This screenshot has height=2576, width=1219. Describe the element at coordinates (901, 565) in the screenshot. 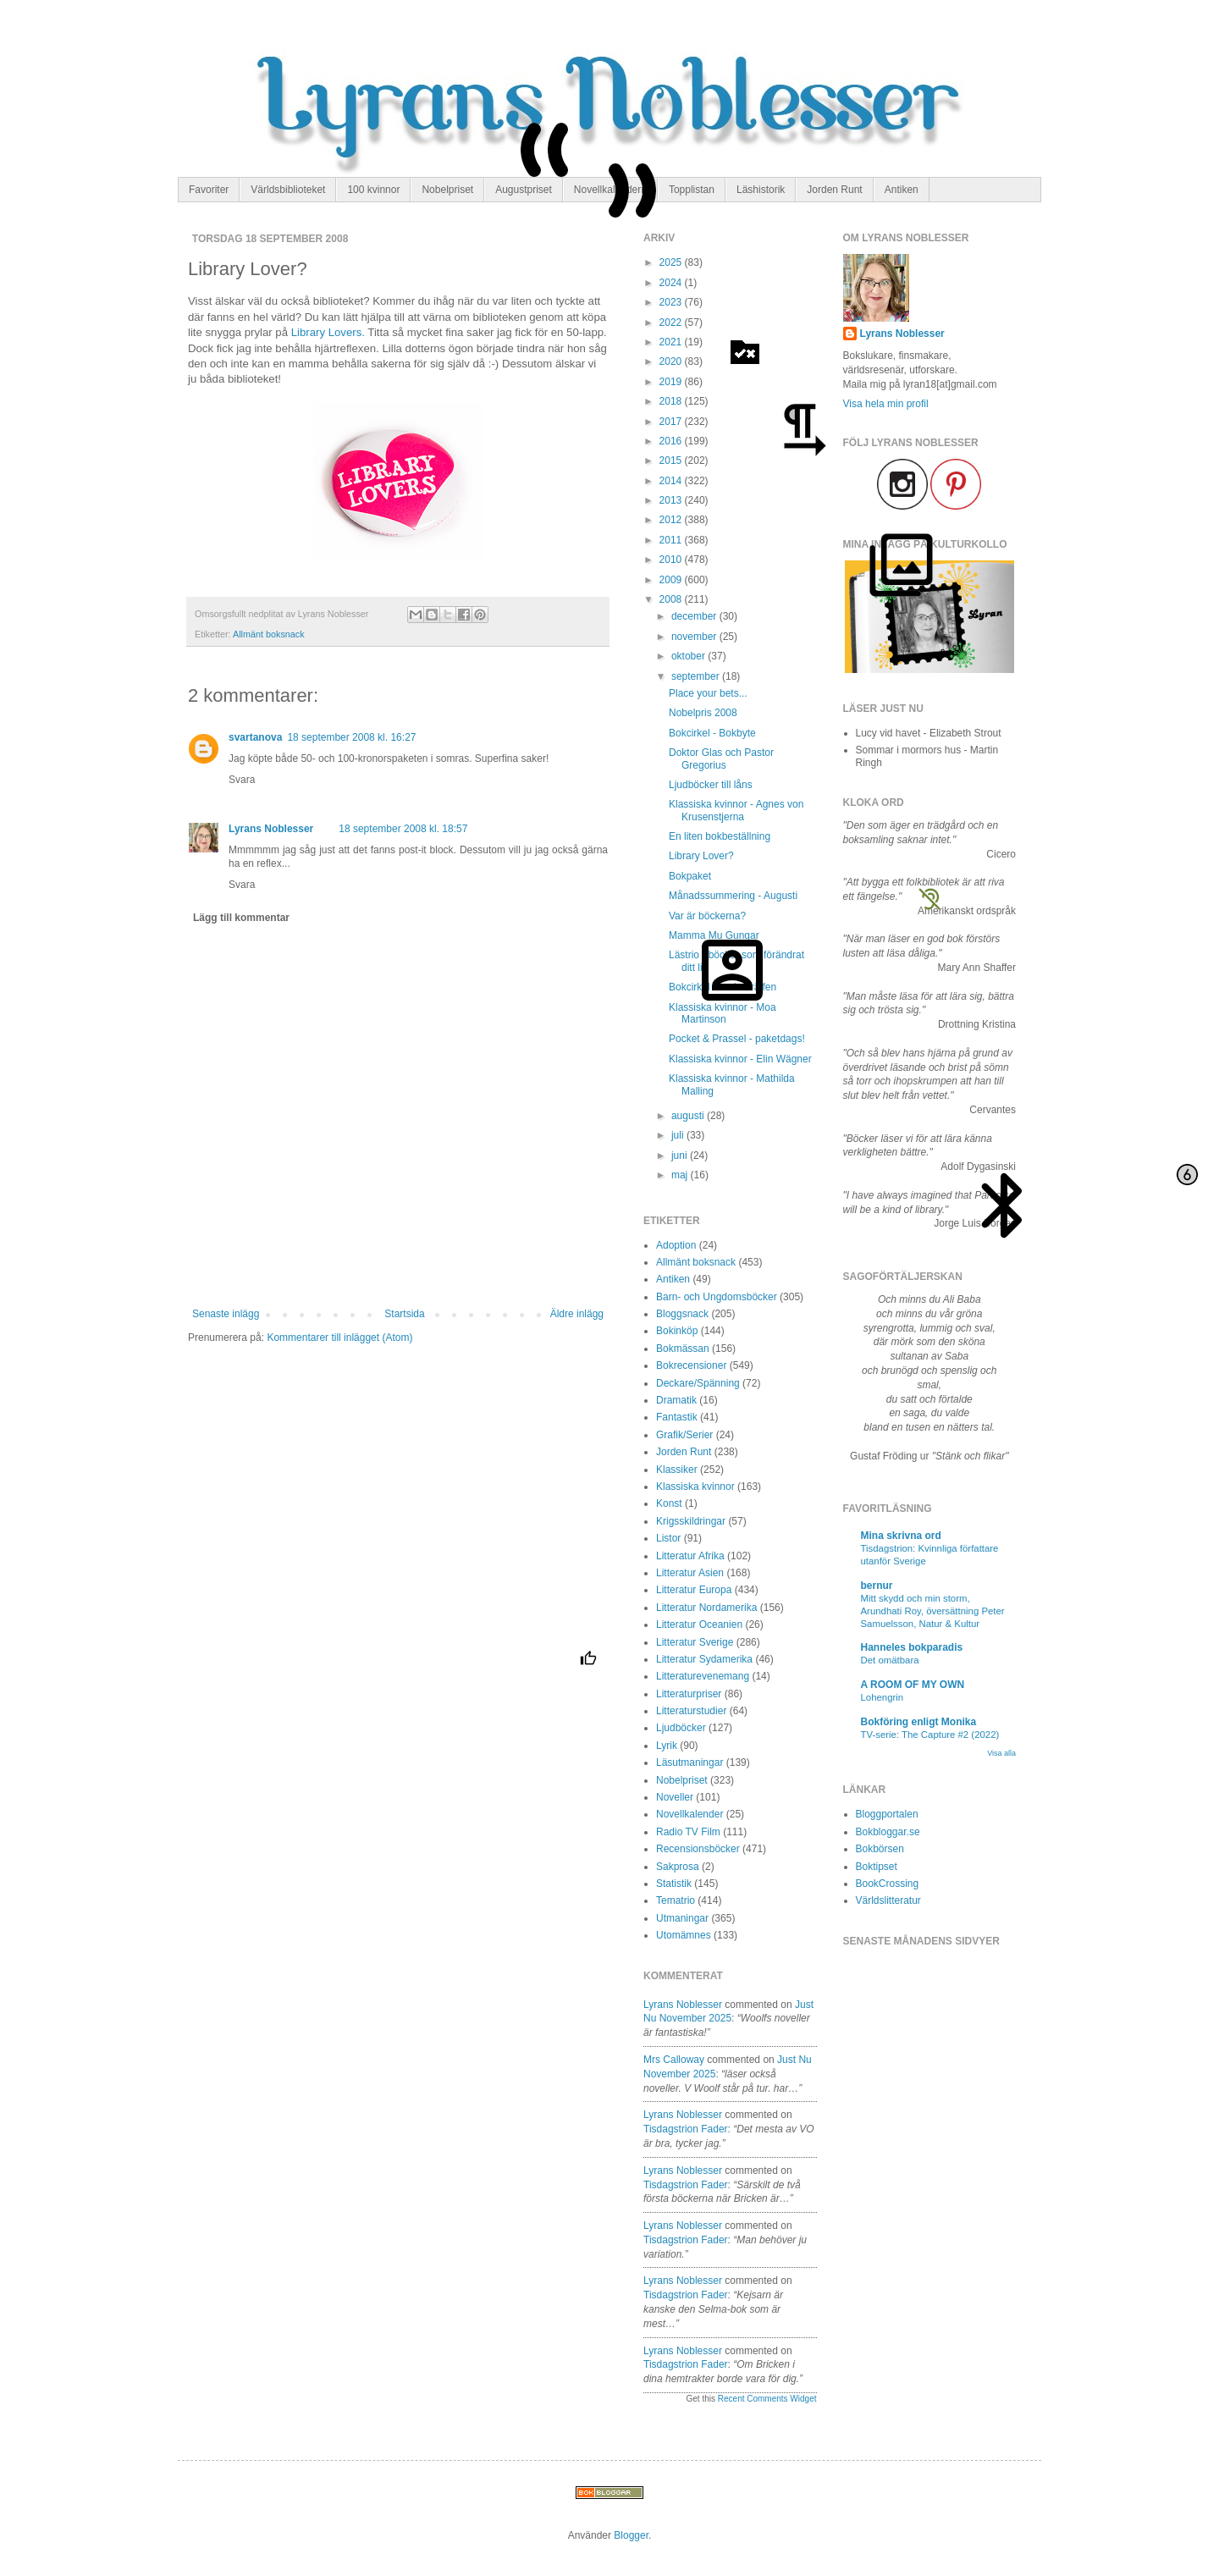

I see `filter or sort images in a gallery` at that location.